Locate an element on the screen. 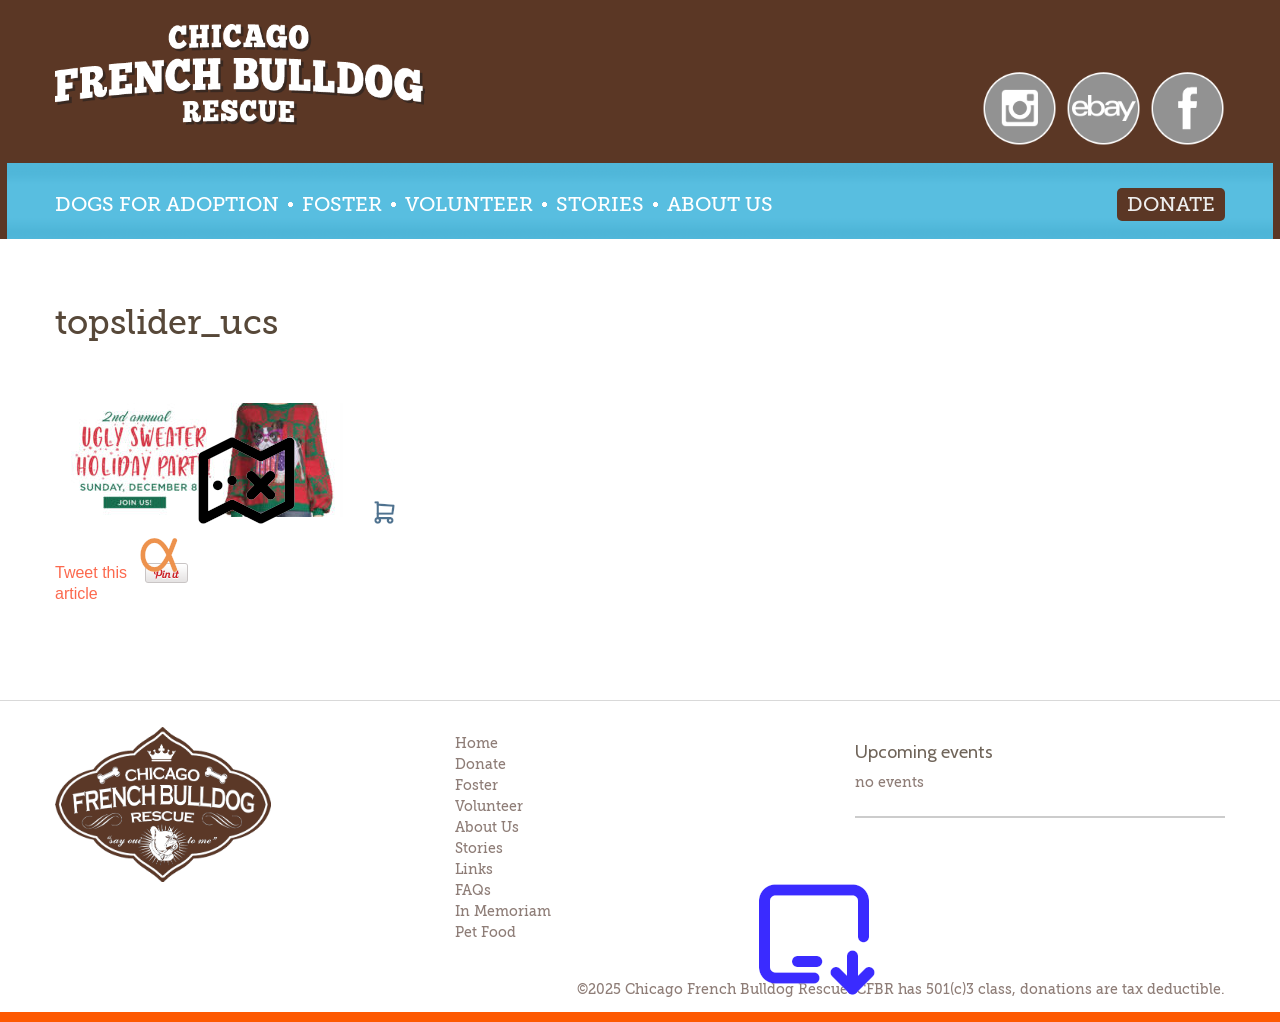  indicates alpha version or early release software is located at coordinates (160, 555).